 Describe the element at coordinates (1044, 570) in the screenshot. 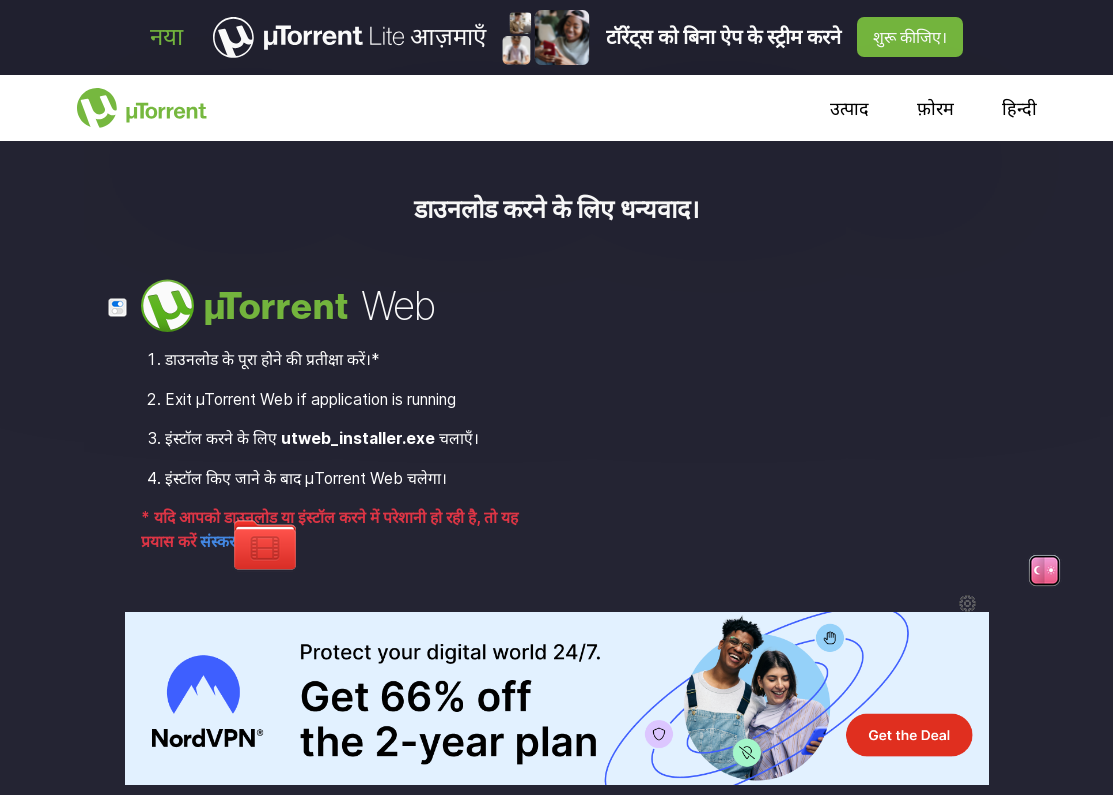

I see `open dynamic wallpaper editor app` at that location.